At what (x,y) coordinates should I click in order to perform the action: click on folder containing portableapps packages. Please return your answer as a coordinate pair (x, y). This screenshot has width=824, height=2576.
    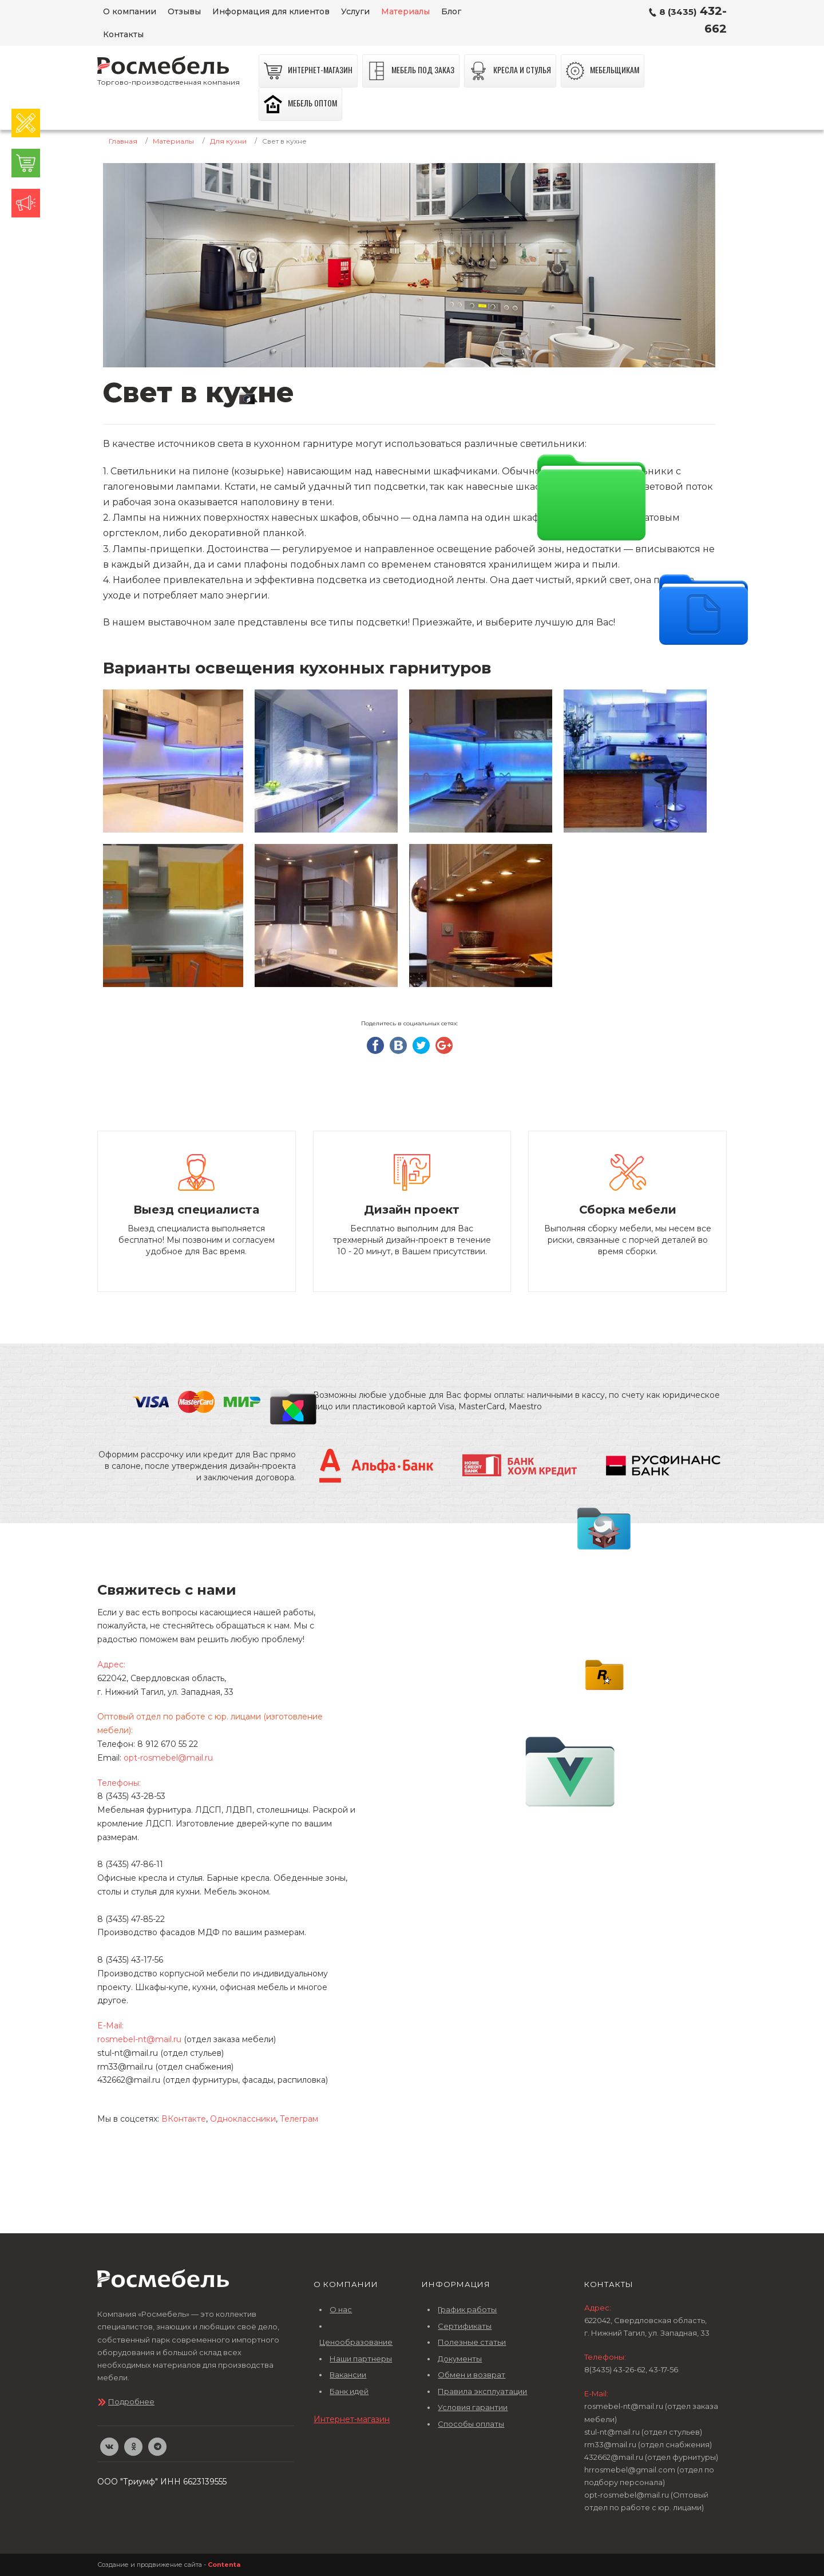
    Looking at the image, I should click on (604, 1530).